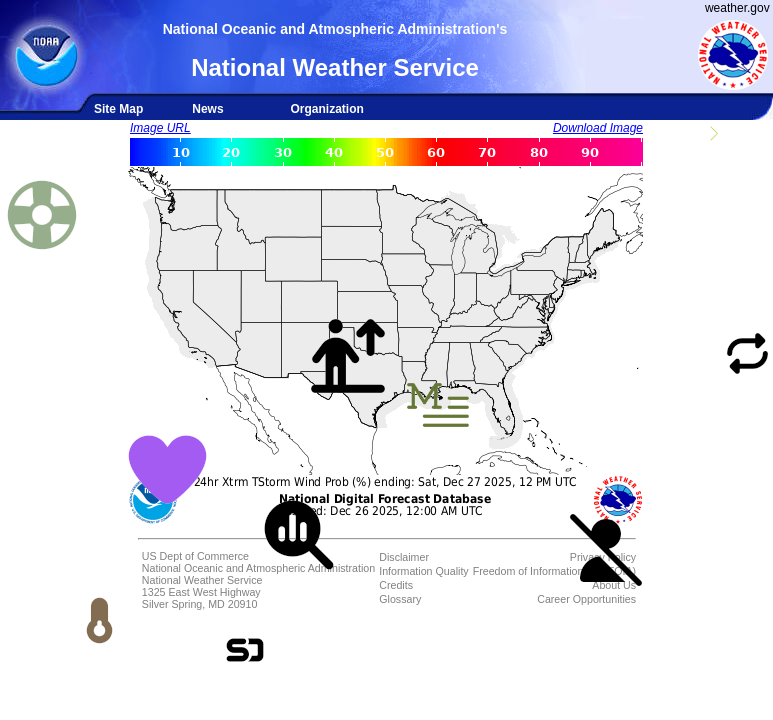  Describe the element at coordinates (99, 620) in the screenshot. I see `indicates low temperature reading` at that location.